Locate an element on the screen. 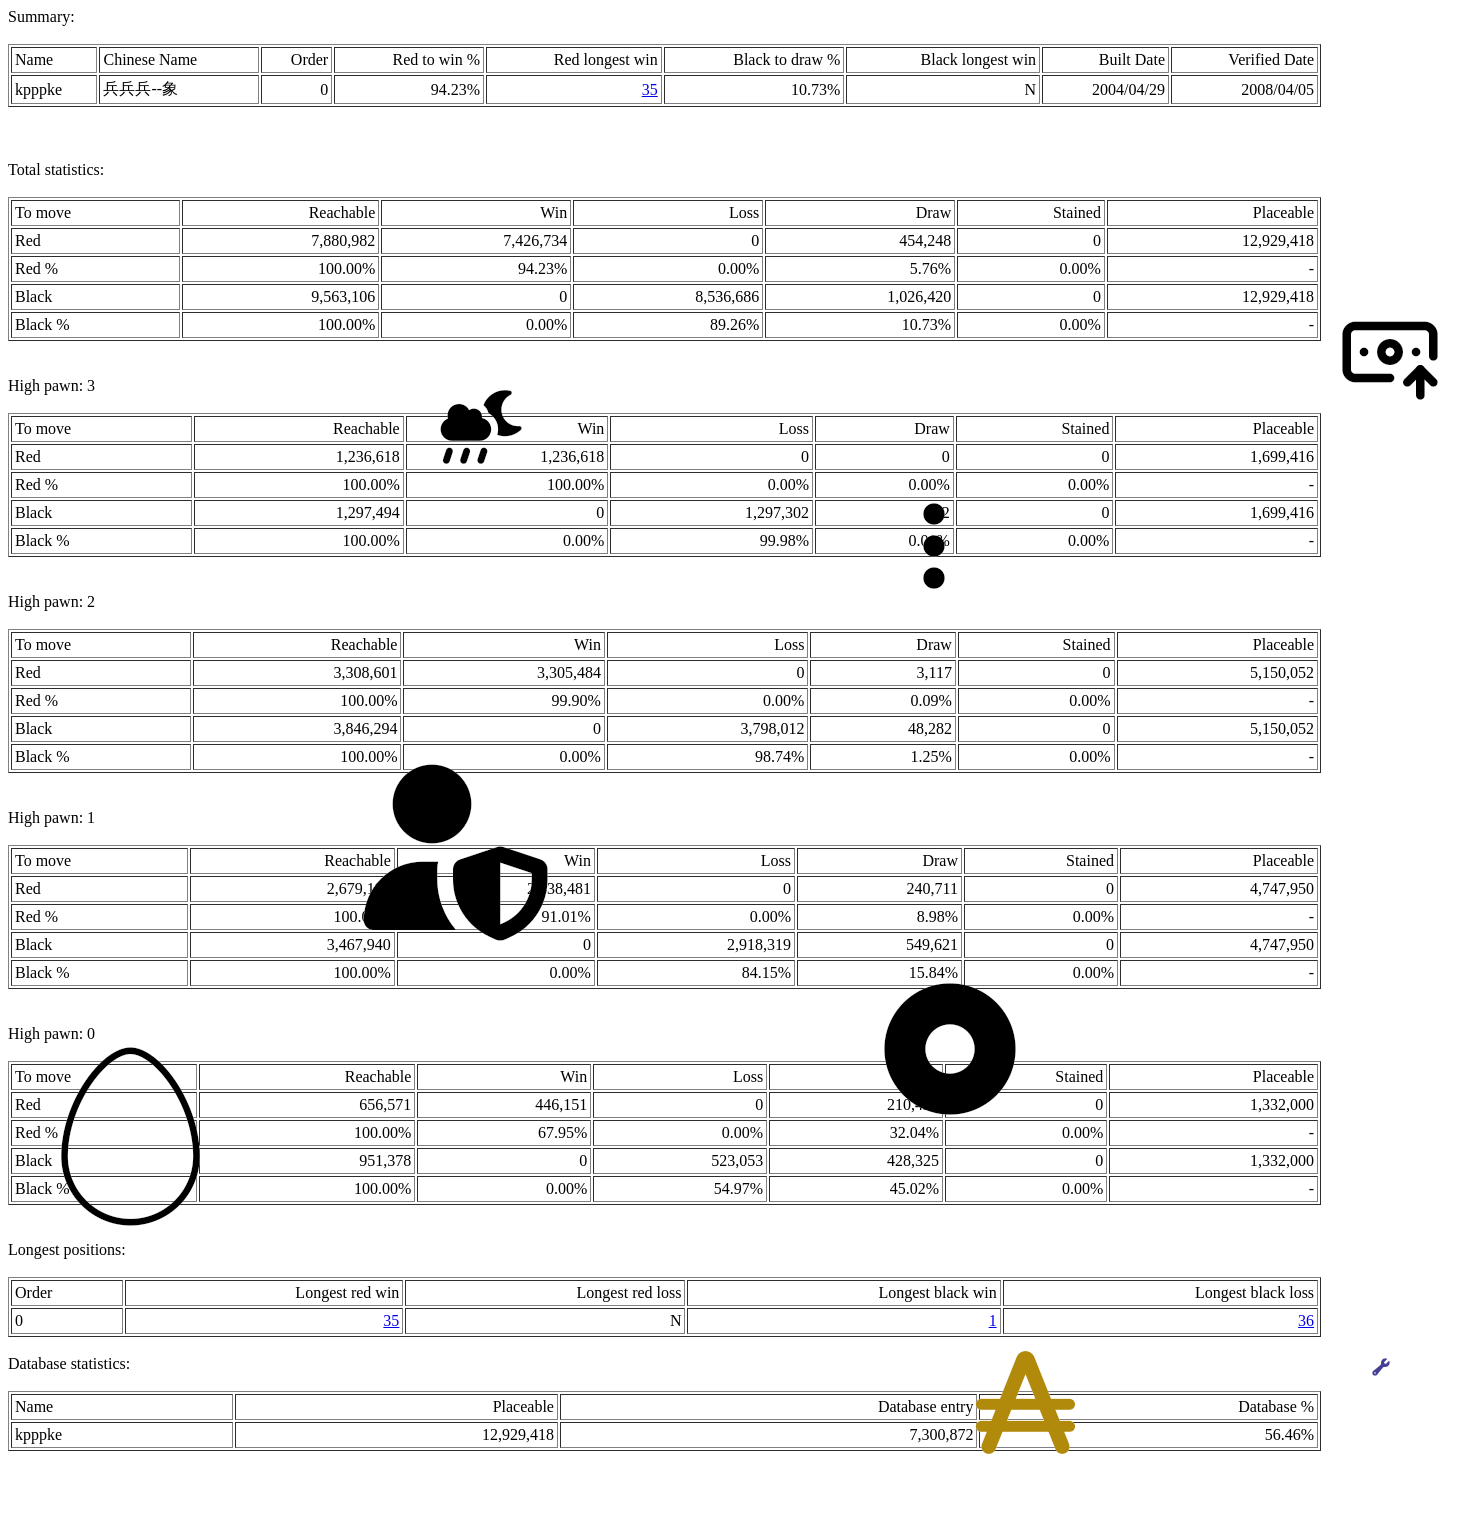  open more options menu is located at coordinates (934, 546).